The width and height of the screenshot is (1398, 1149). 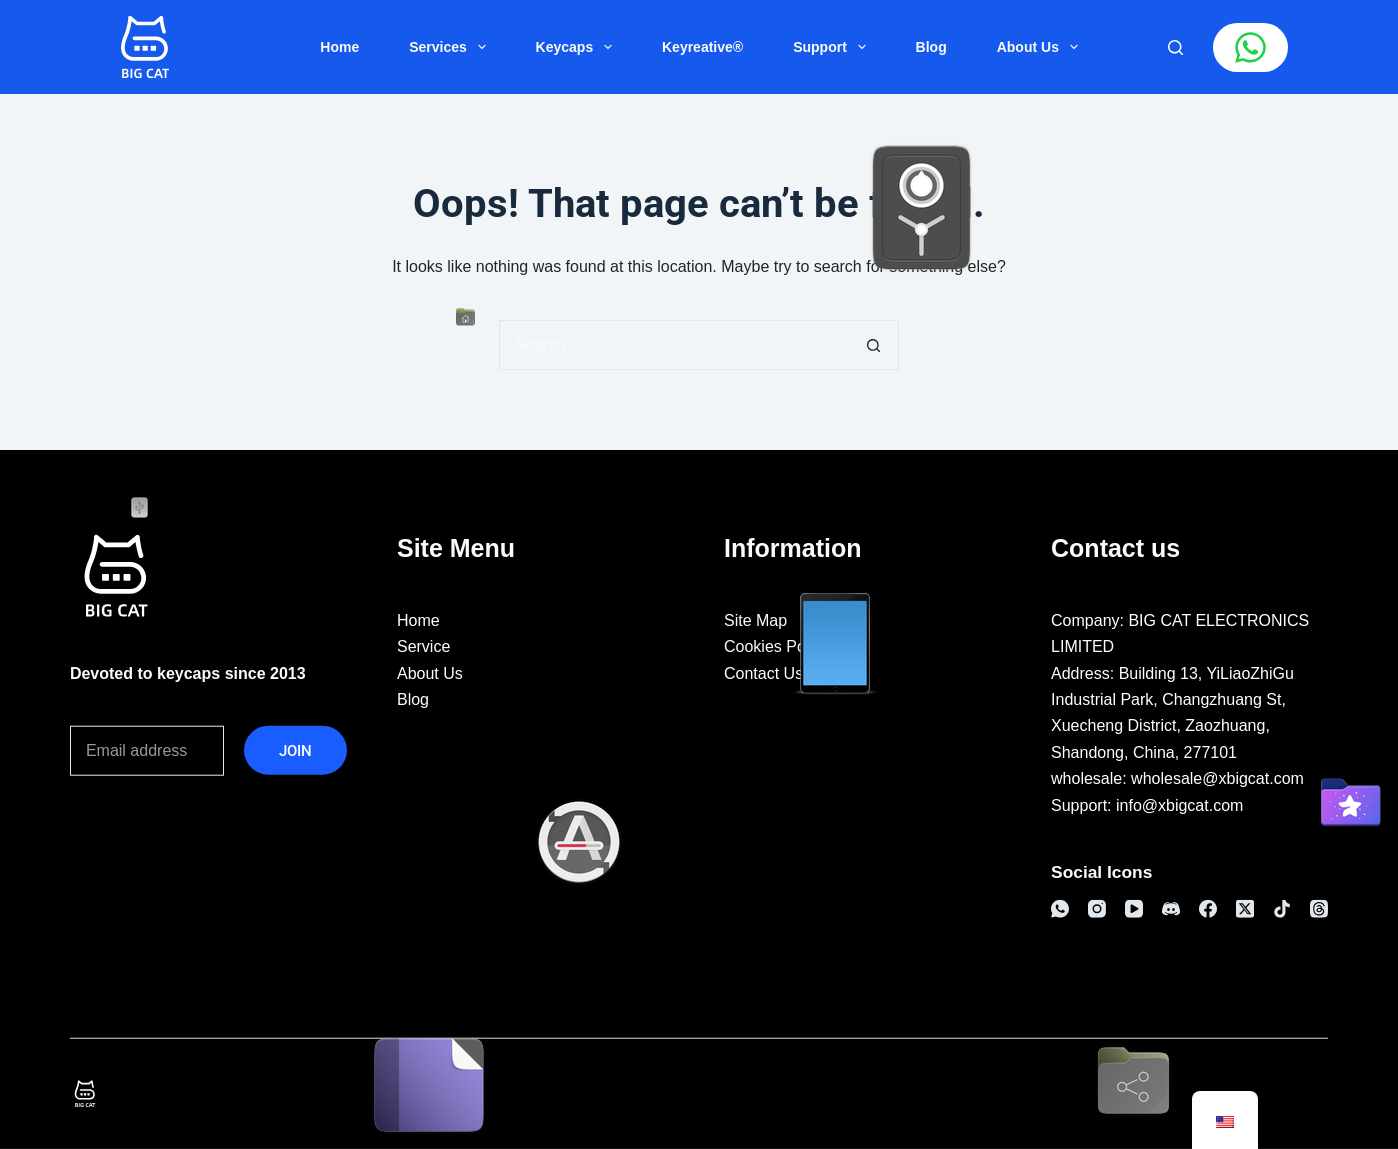 I want to click on change your desktop wallpaper, so click(x=429, y=1081).